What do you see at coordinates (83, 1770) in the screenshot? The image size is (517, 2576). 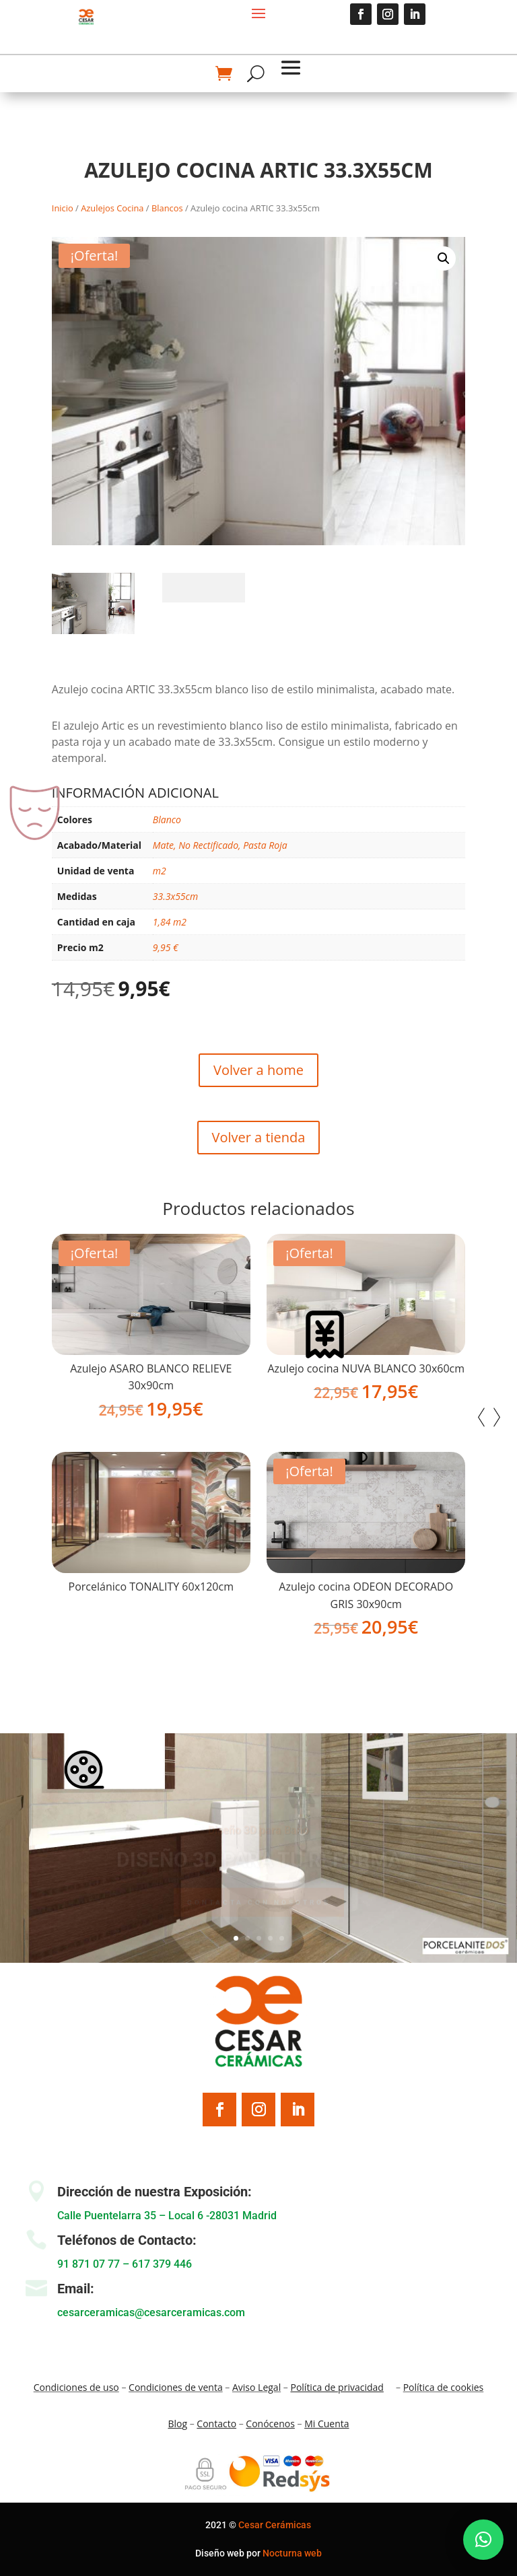 I see `browse video or movie content` at bounding box center [83, 1770].